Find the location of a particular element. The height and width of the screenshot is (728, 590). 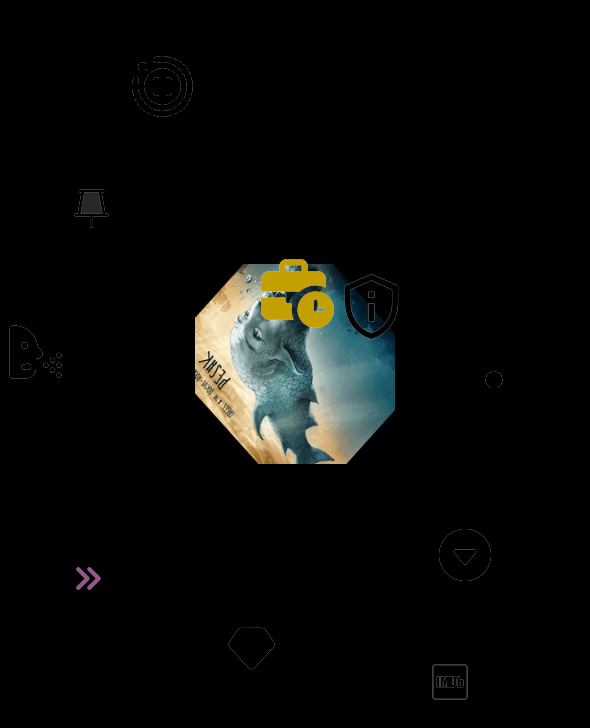

open sketch app is located at coordinates (251, 648).